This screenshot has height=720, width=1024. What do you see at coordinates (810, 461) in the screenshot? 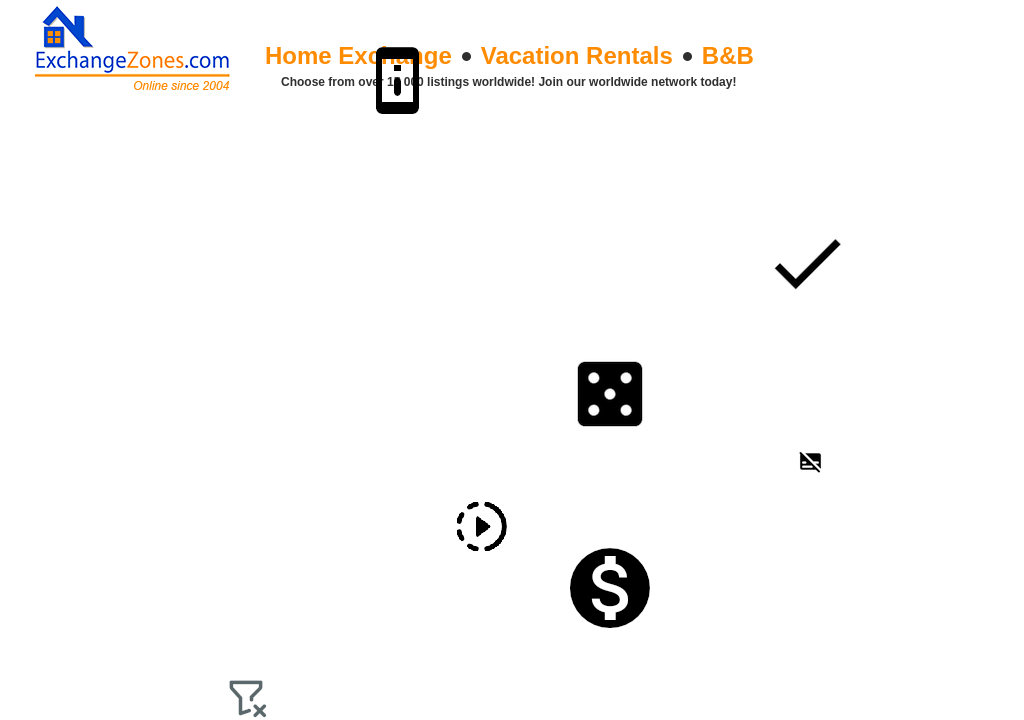
I see `turn off subtitles or closed captions` at bounding box center [810, 461].